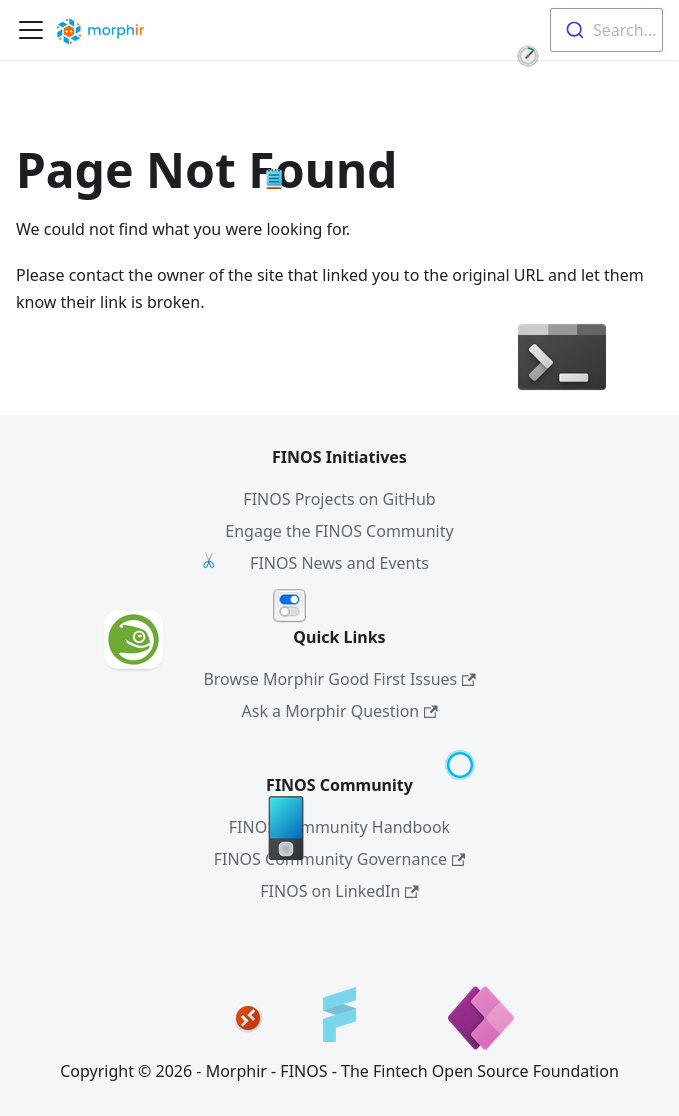  What do you see at coordinates (460, 765) in the screenshot?
I see `open Microsoft Cortana voice assistant` at bounding box center [460, 765].